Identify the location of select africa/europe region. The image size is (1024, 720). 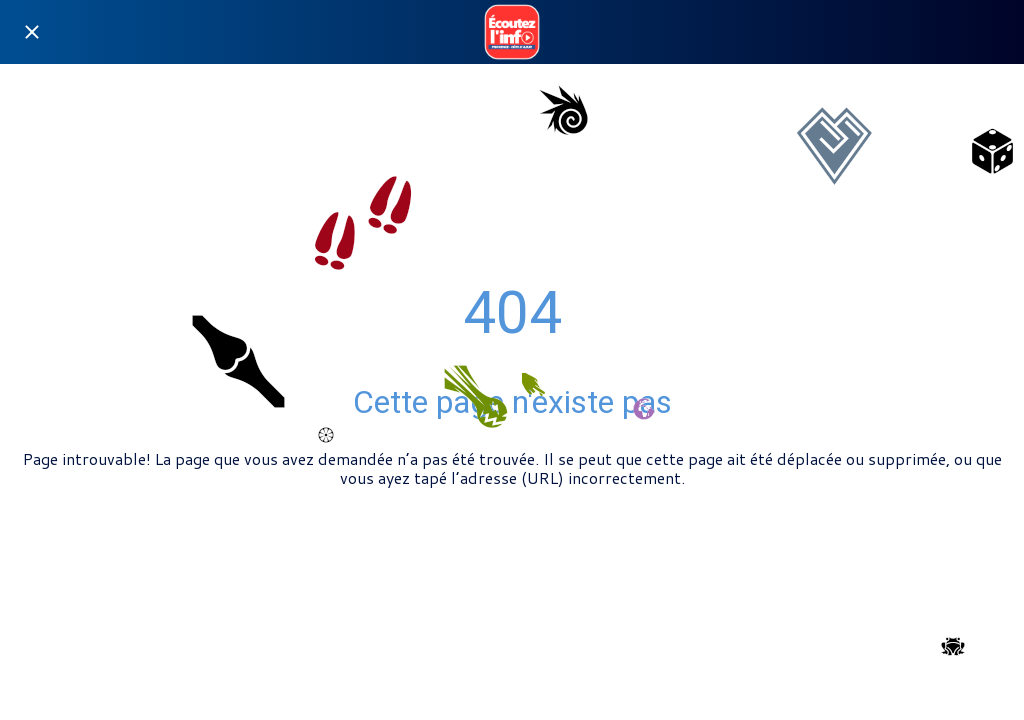
(644, 409).